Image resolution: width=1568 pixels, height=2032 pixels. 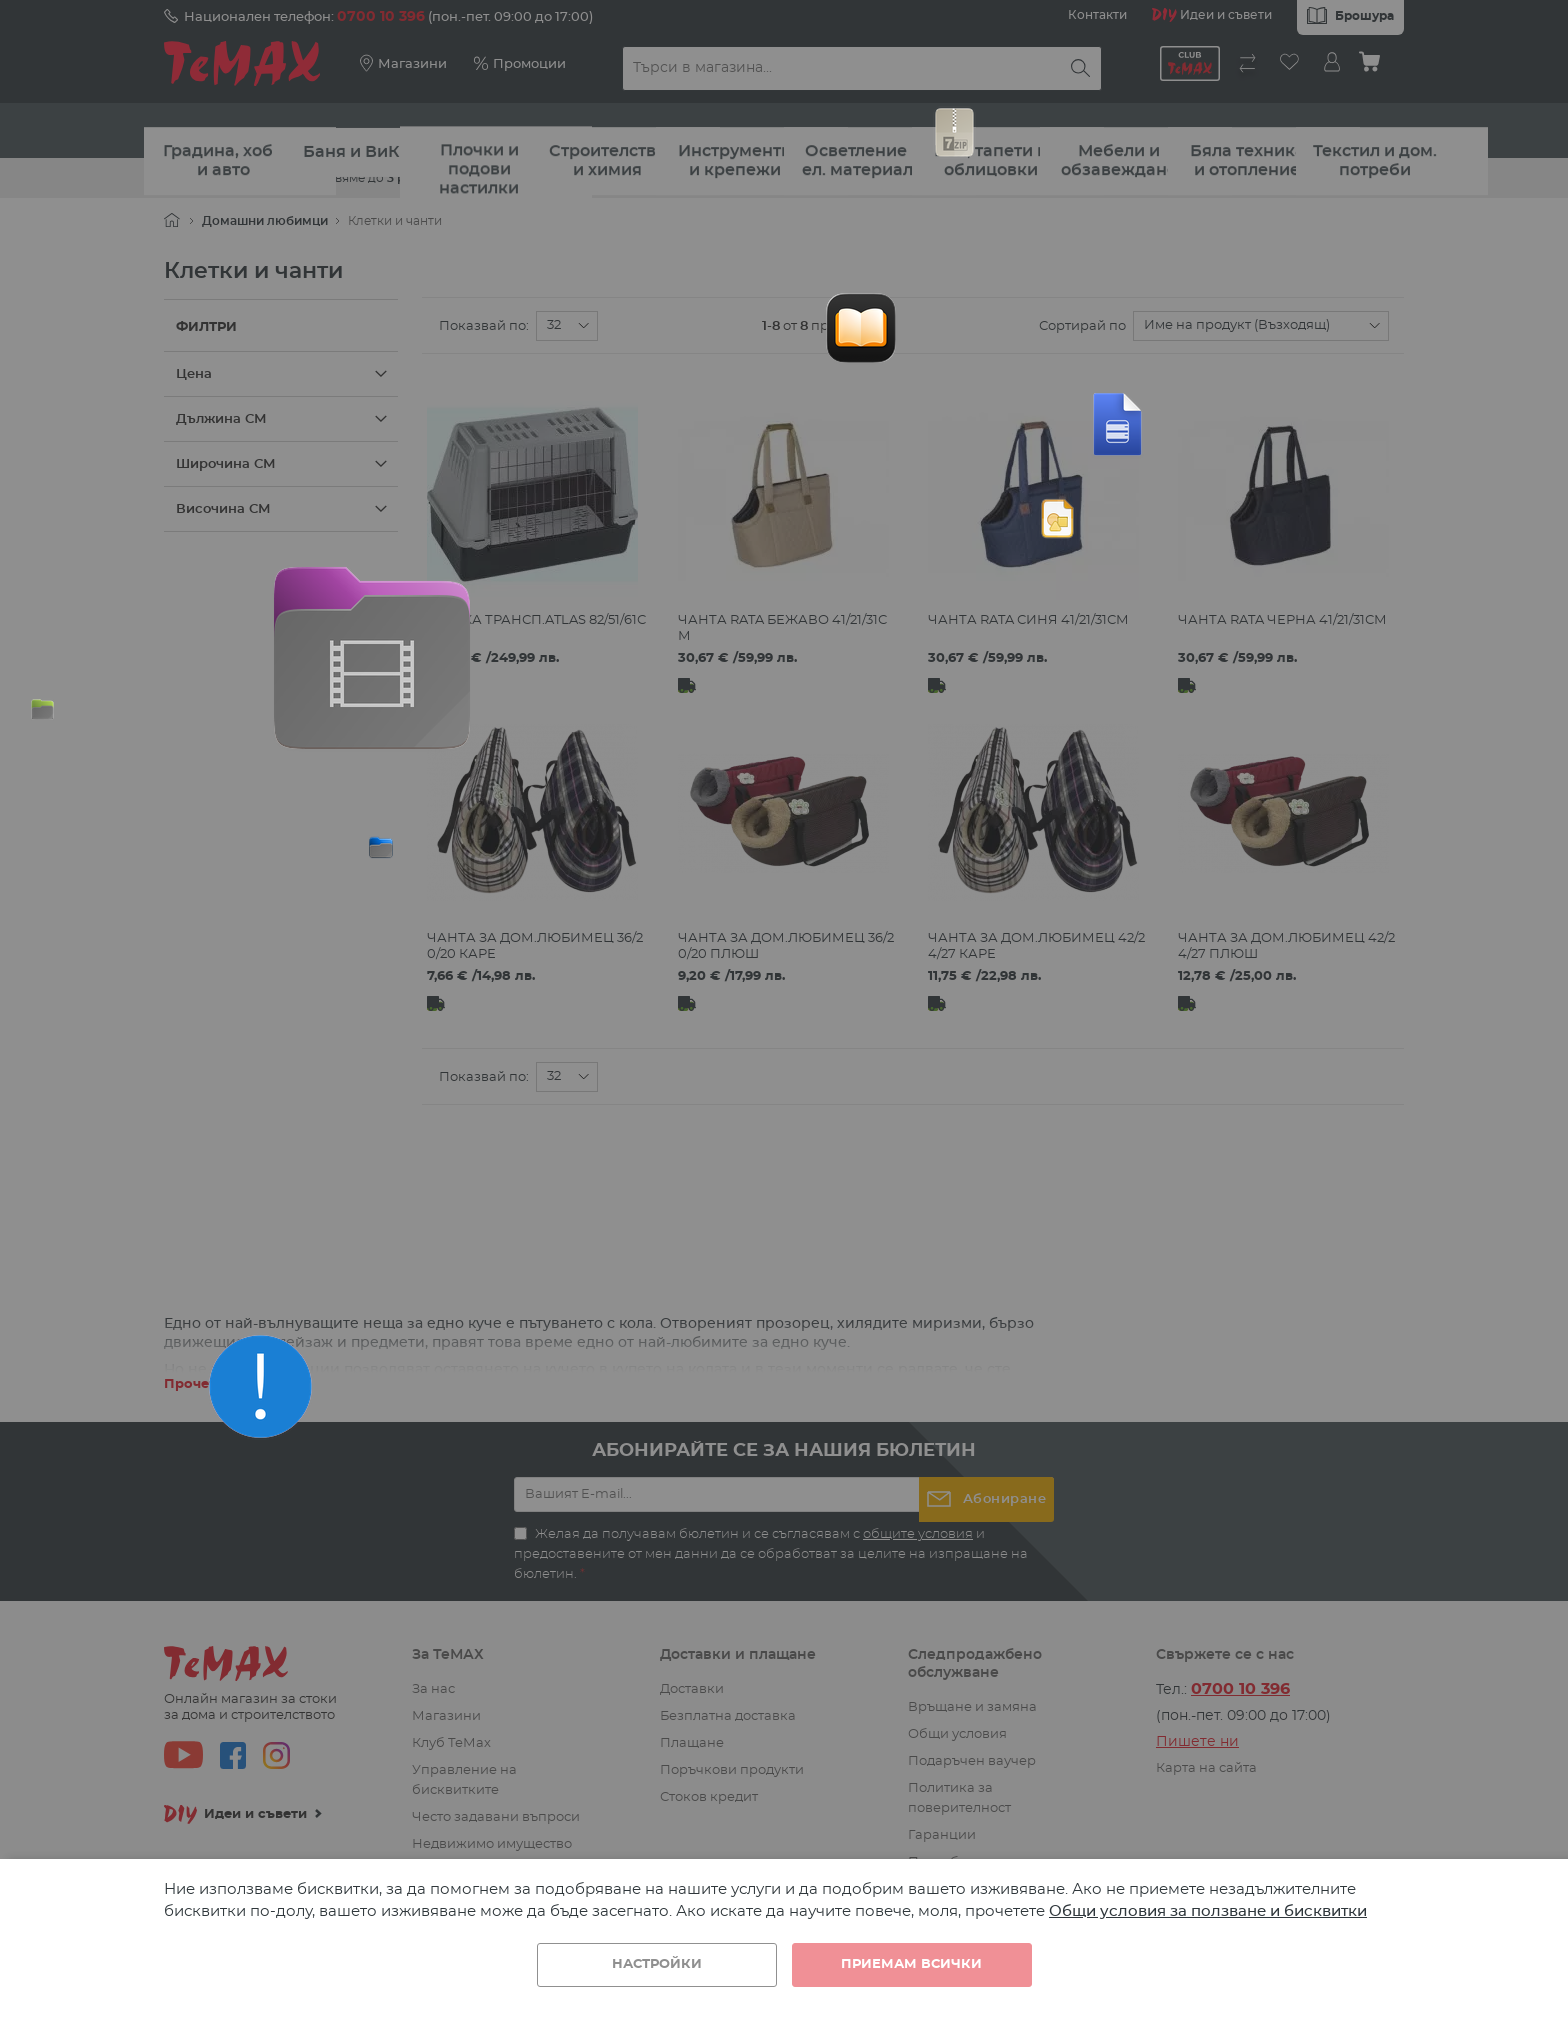 I want to click on open your videos folder, so click(x=372, y=658).